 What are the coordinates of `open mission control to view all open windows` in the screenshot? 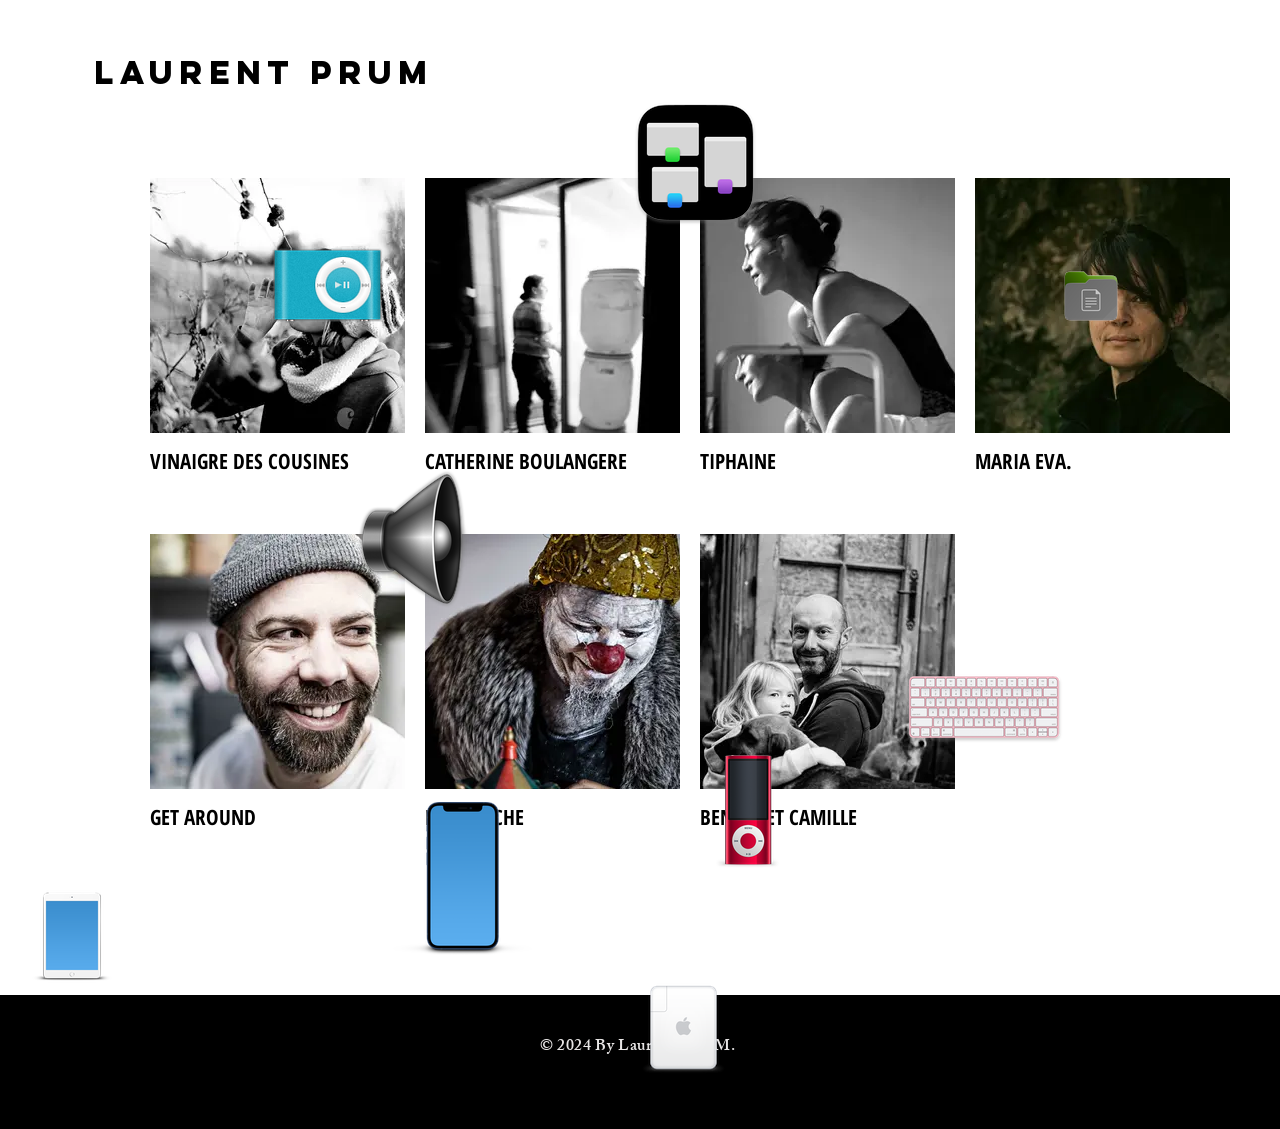 It's located at (695, 162).